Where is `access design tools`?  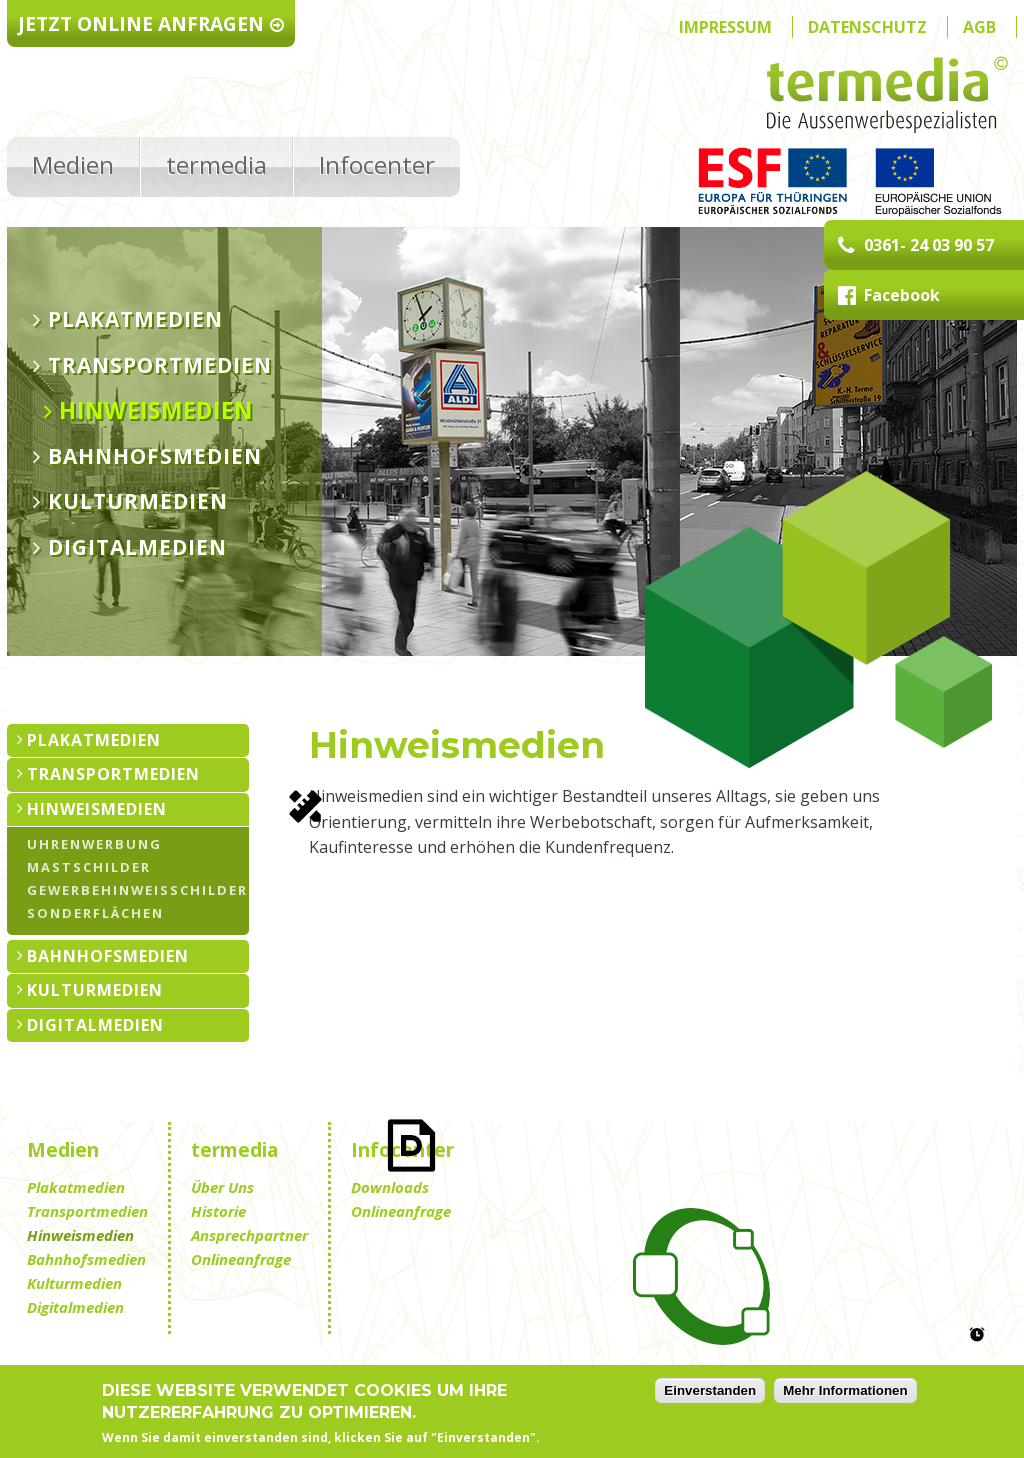 access design tools is located at coordinates (305, 806).